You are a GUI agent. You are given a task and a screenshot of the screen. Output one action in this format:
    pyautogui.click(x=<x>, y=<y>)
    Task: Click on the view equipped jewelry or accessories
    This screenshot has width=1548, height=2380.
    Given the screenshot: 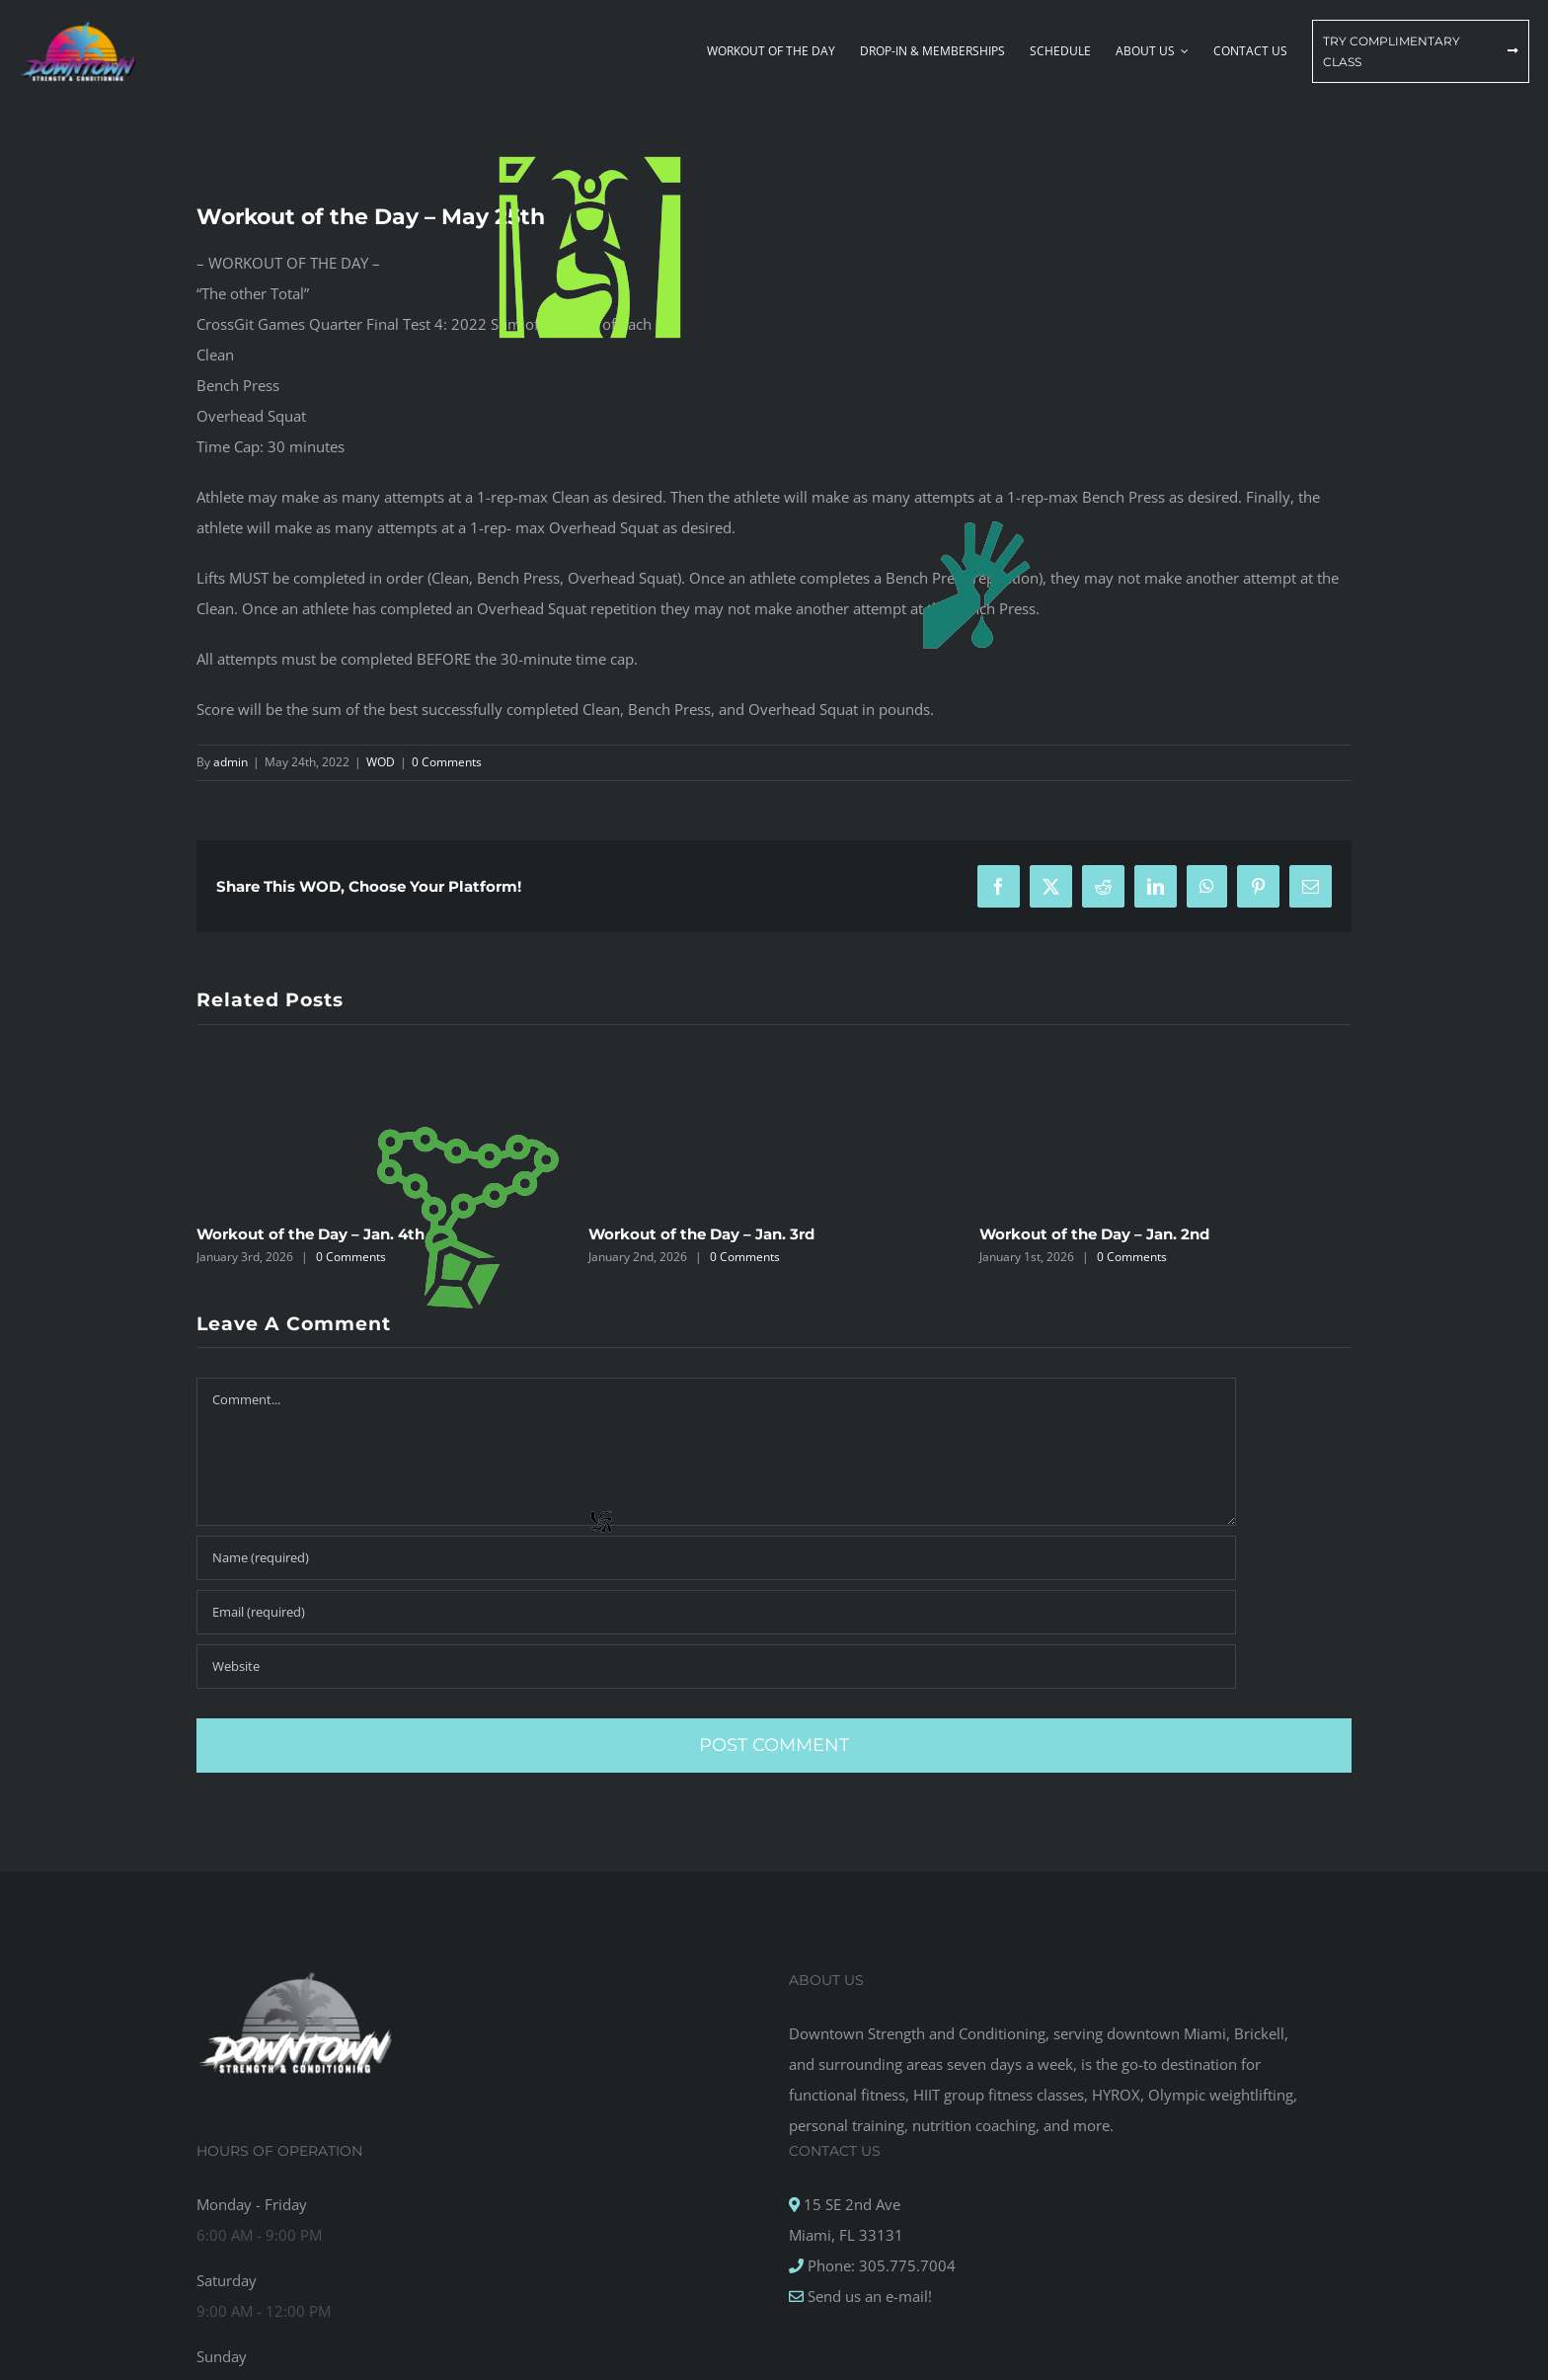 What is the action you would take?
    pyautogui.click(x=468, y=1218)
    